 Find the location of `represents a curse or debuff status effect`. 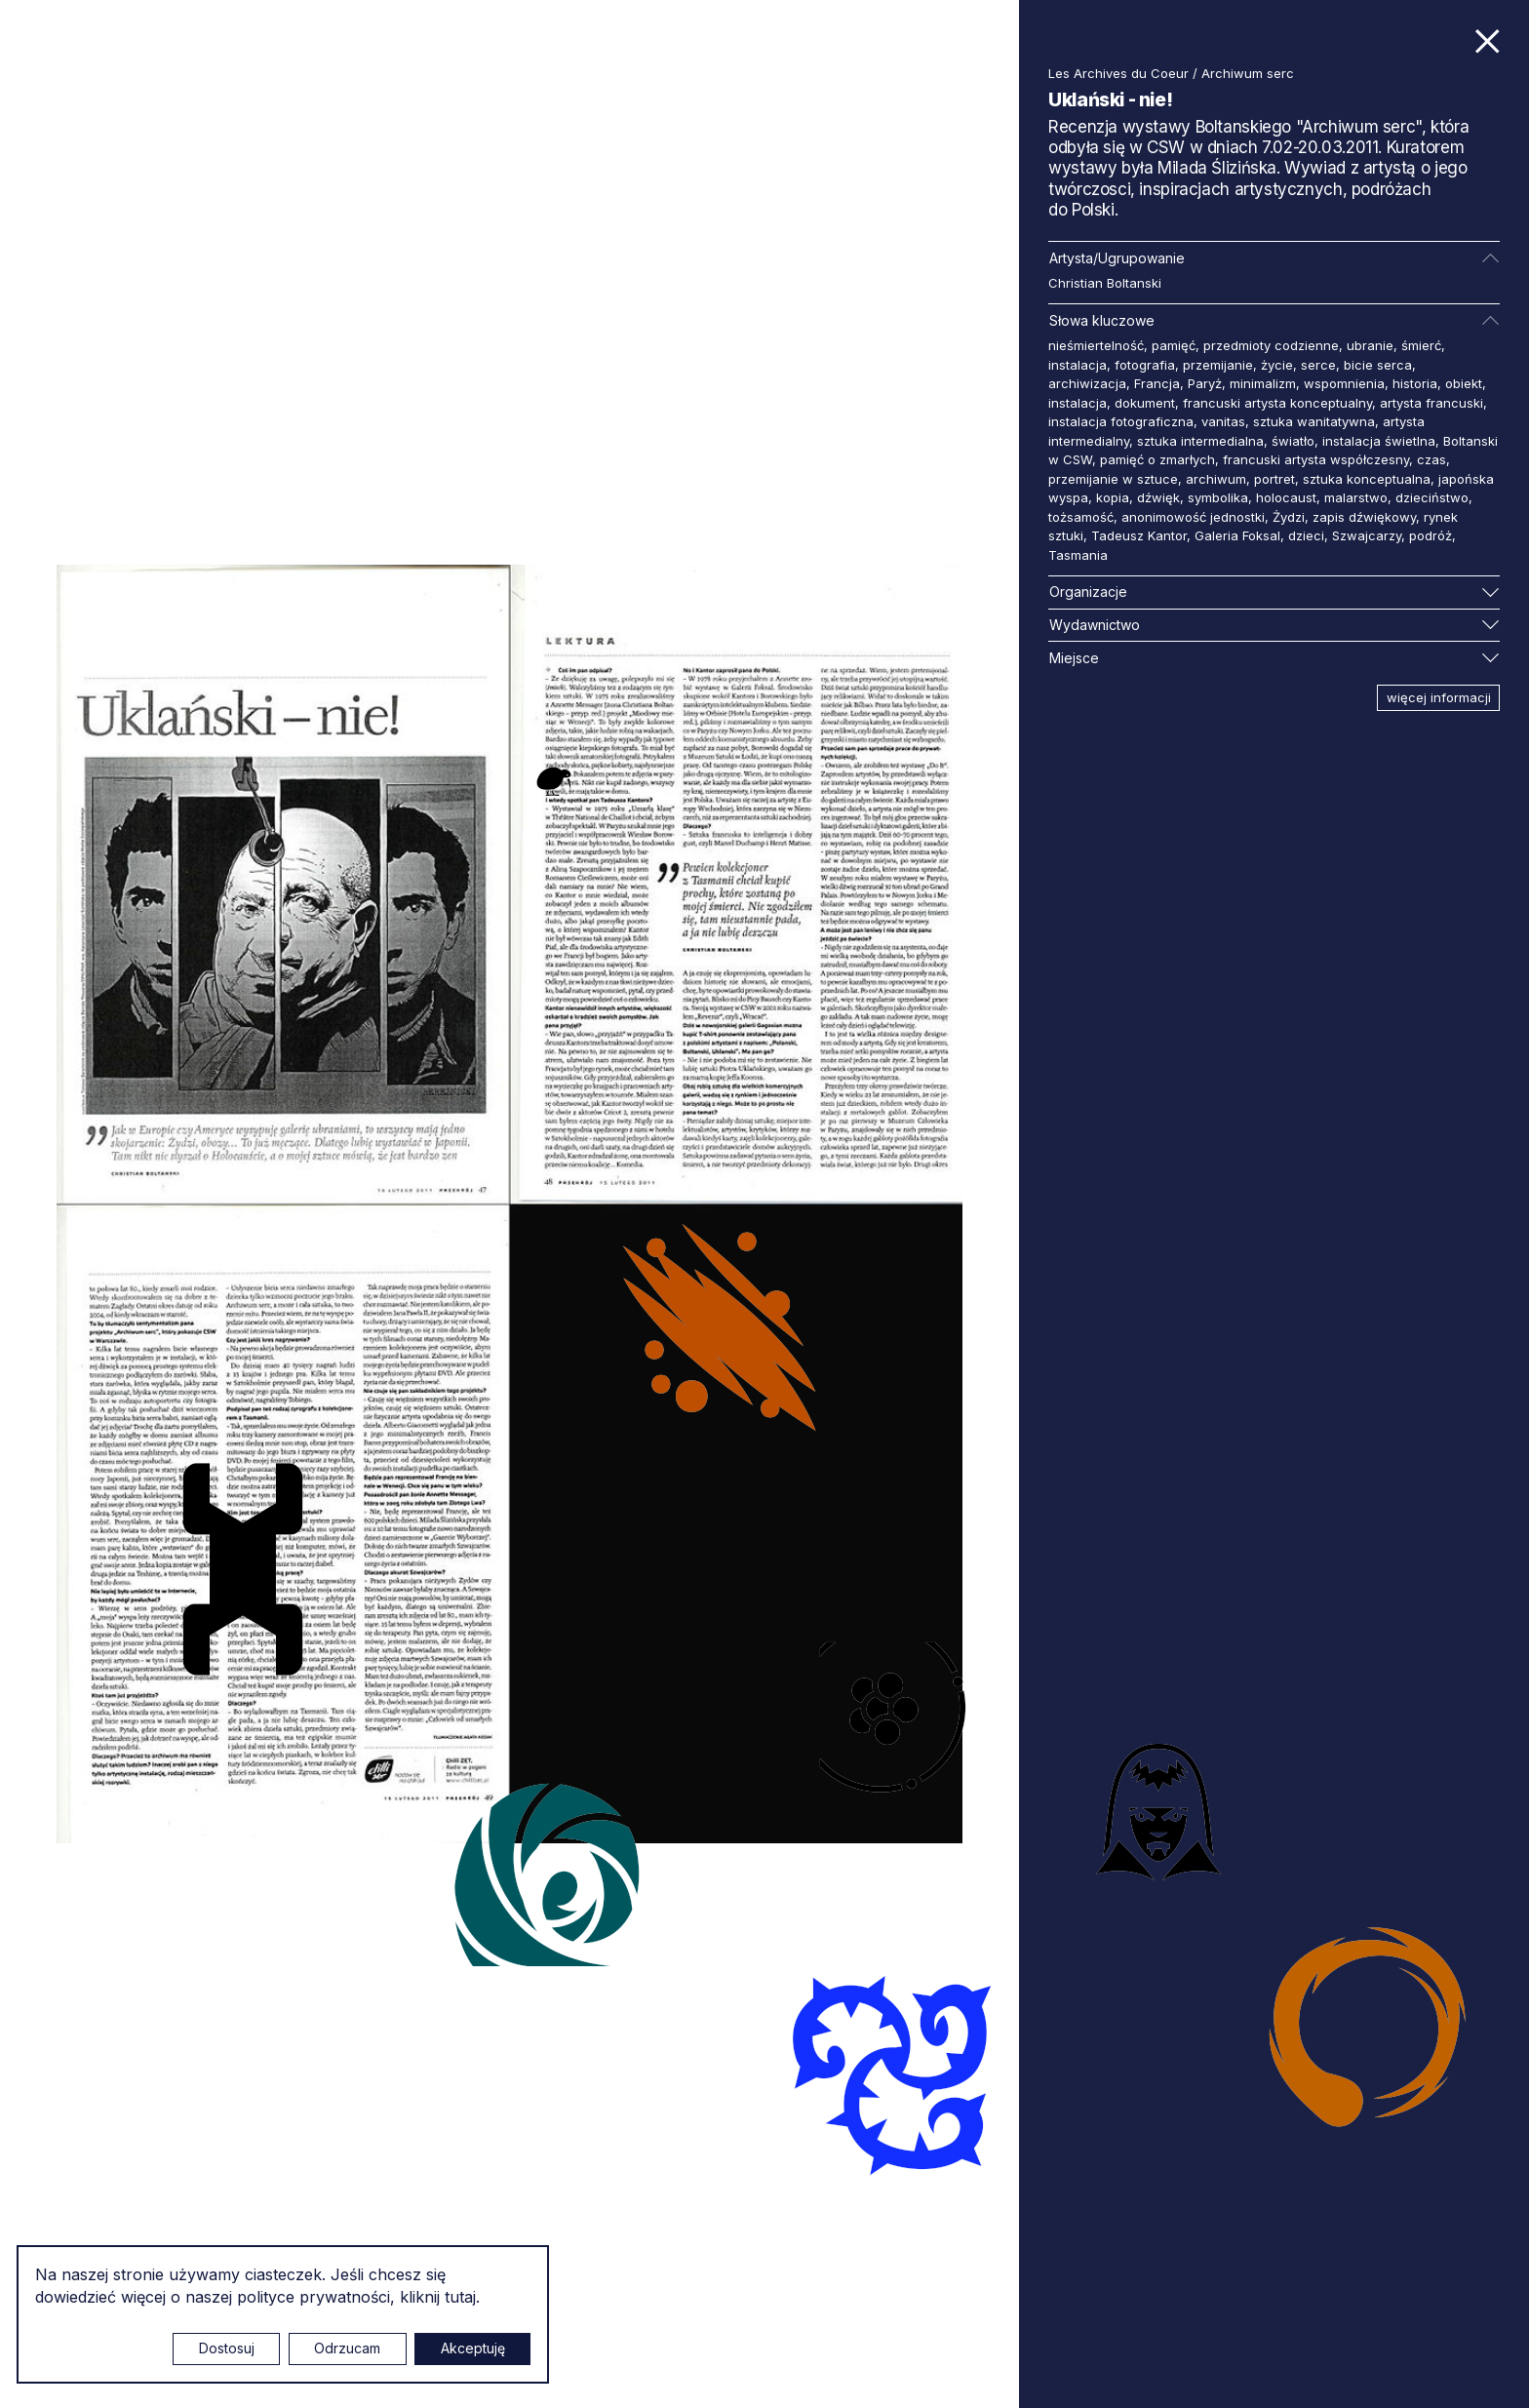

represents a curse or debuff status effect is located at coordinates (892, 2076).